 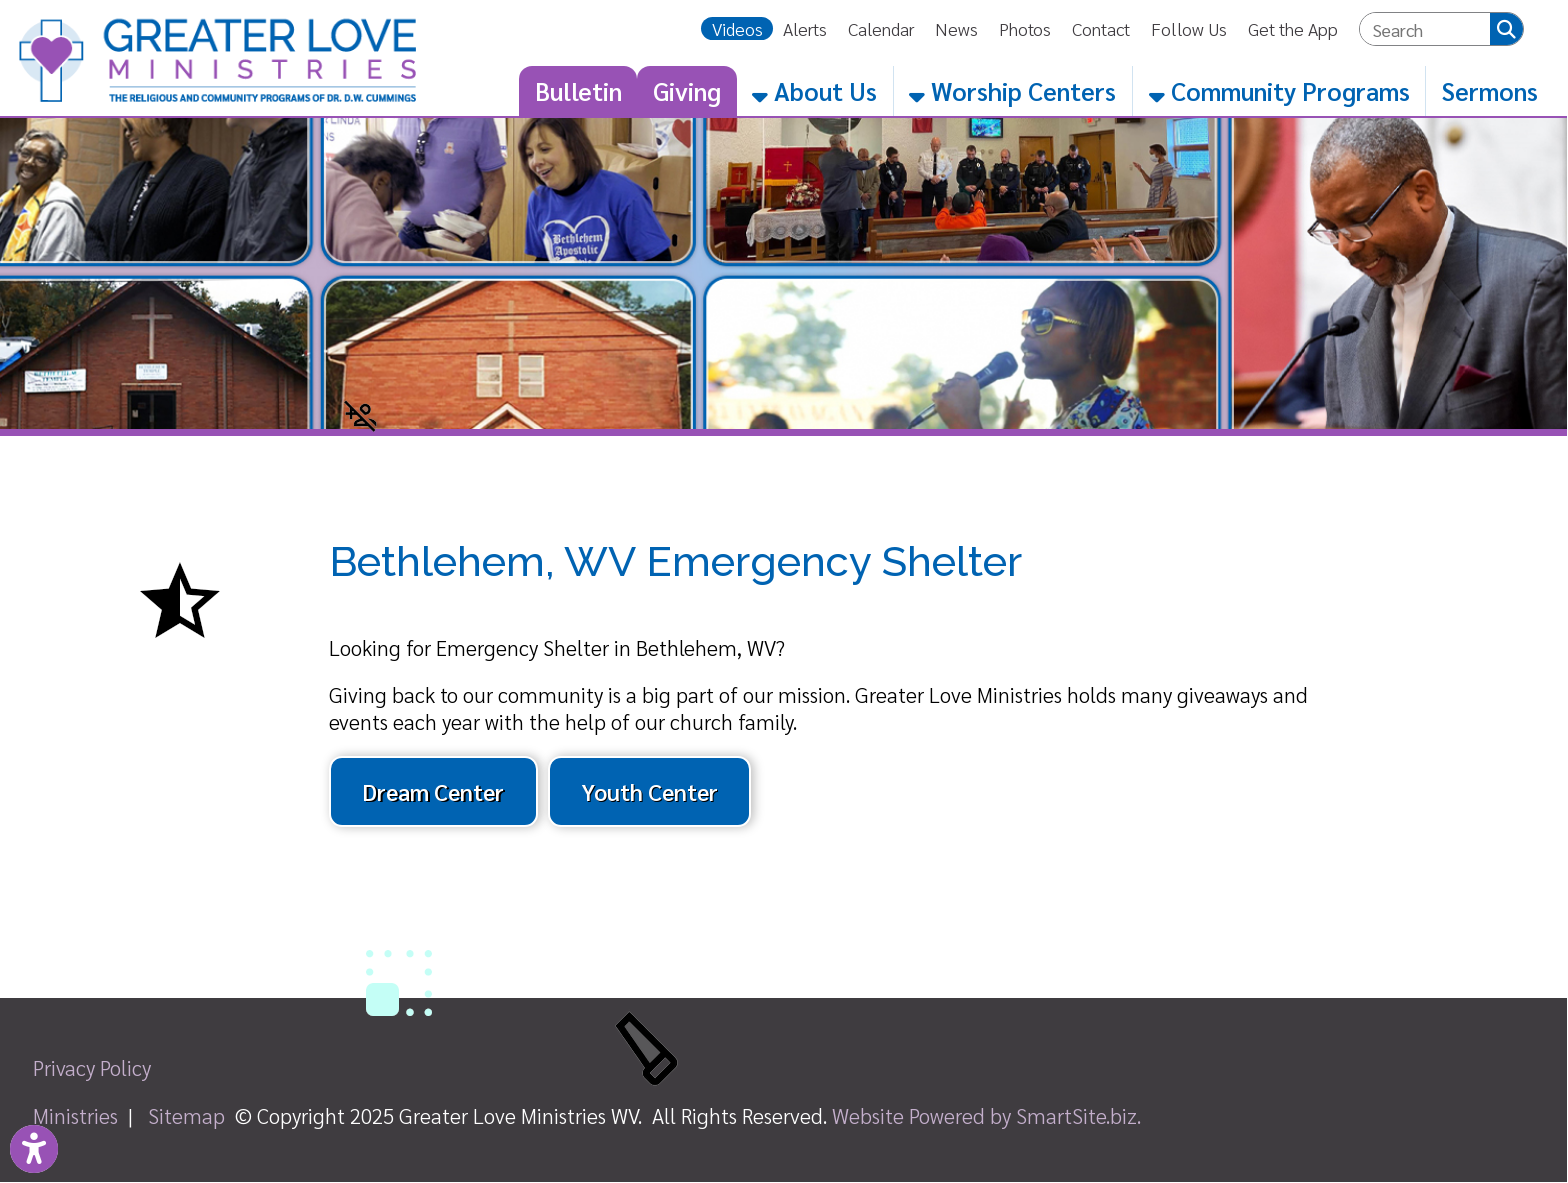 What do you see at coordinates (361, 415) in the screenshot?
I see `indicates adding contacts is disabled` at bounding box center [361, 415].